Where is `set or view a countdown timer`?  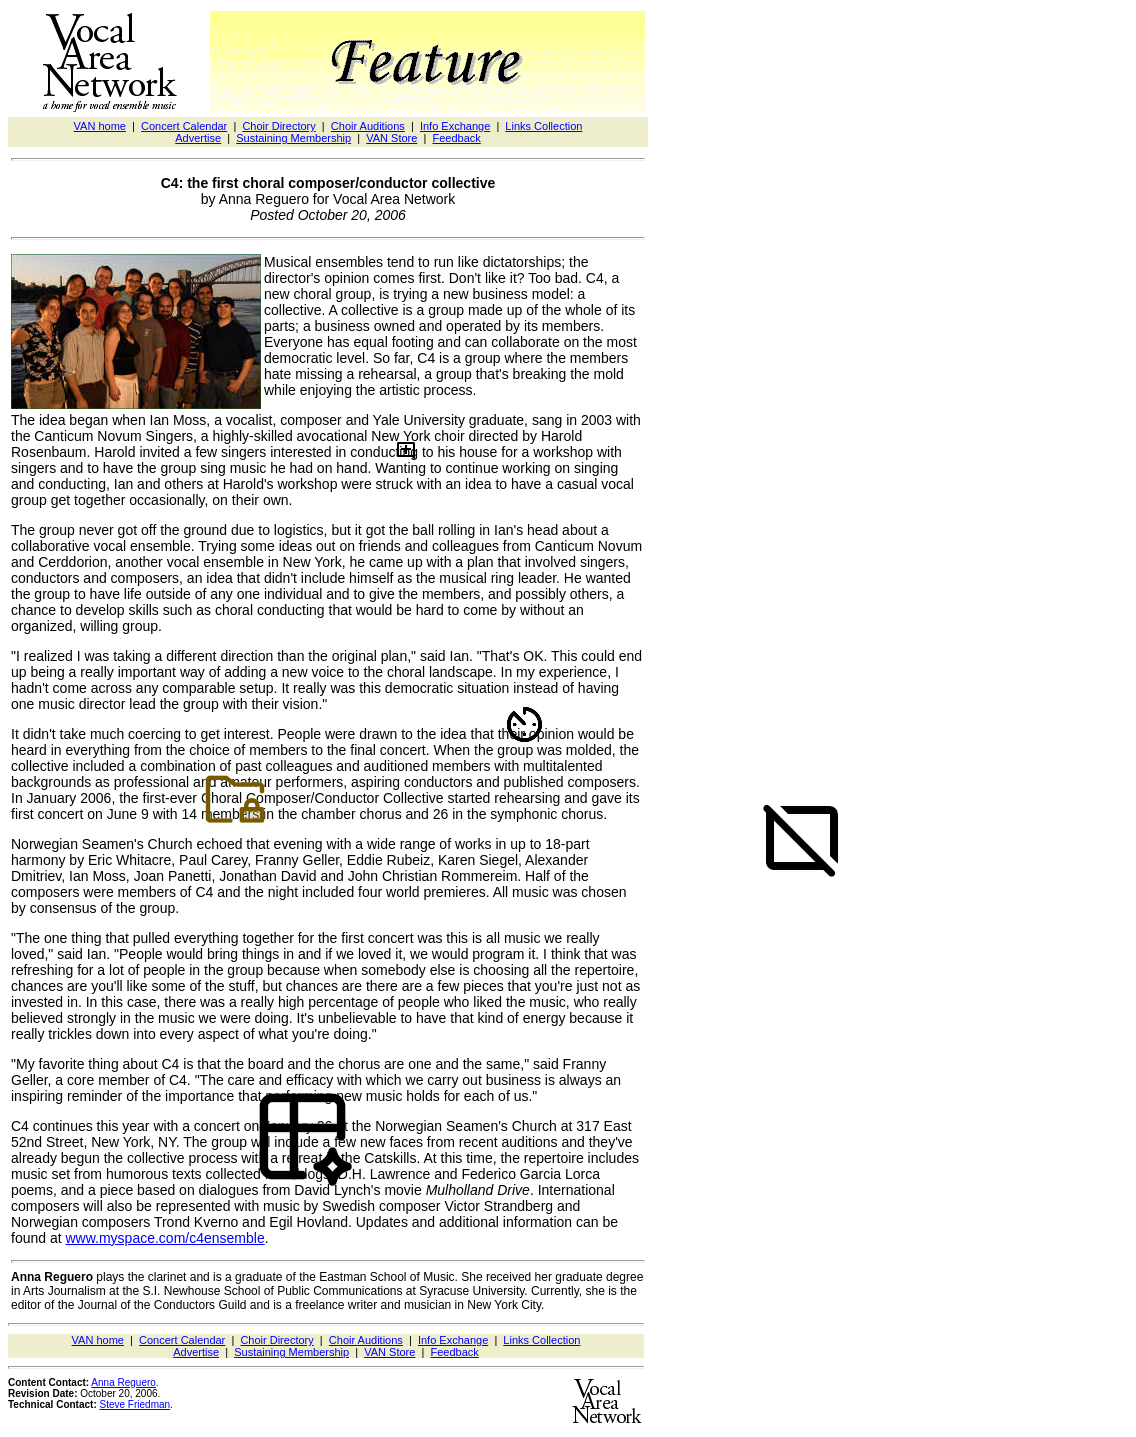 set or view a countdown timer is located at coordinates (524, 724).